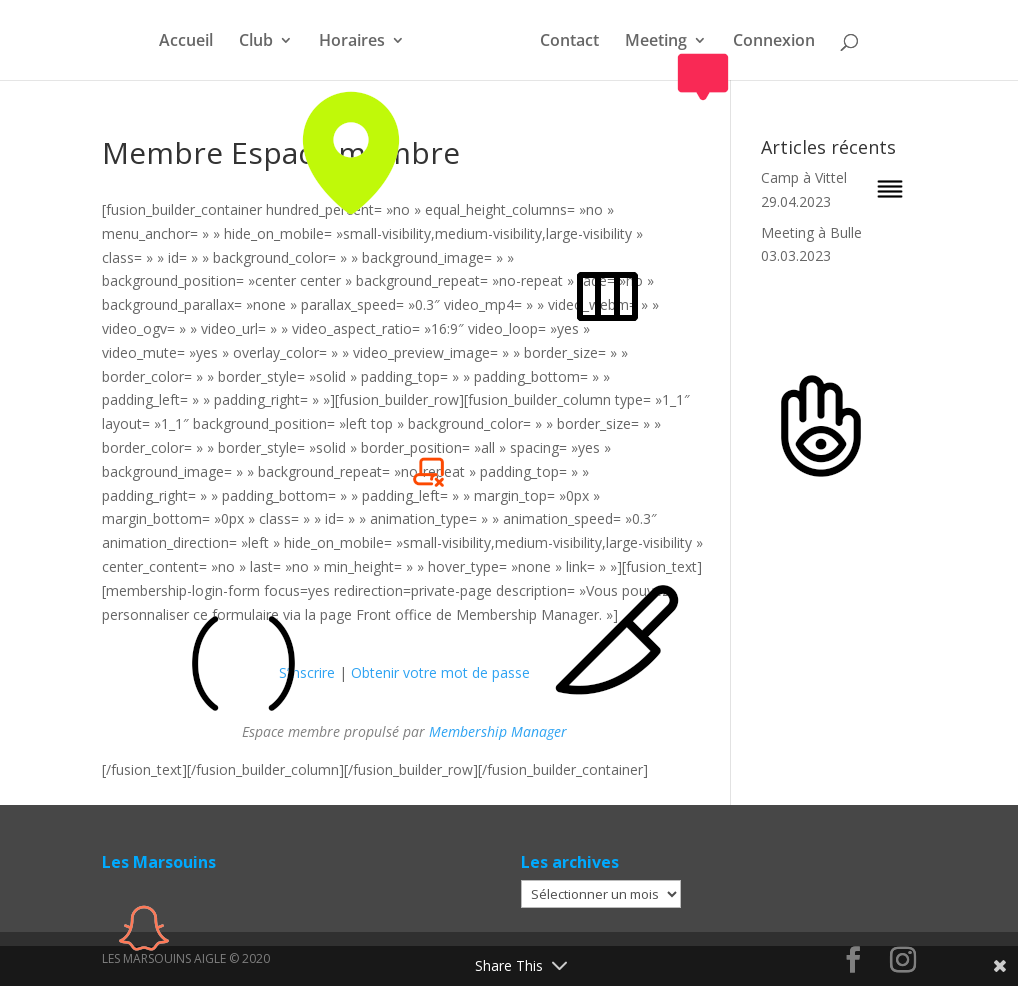 The image size is (1018, 986). Describe the element at coordinates (428, 471) in the screenshot. I see `remove or delete a script` at that location.